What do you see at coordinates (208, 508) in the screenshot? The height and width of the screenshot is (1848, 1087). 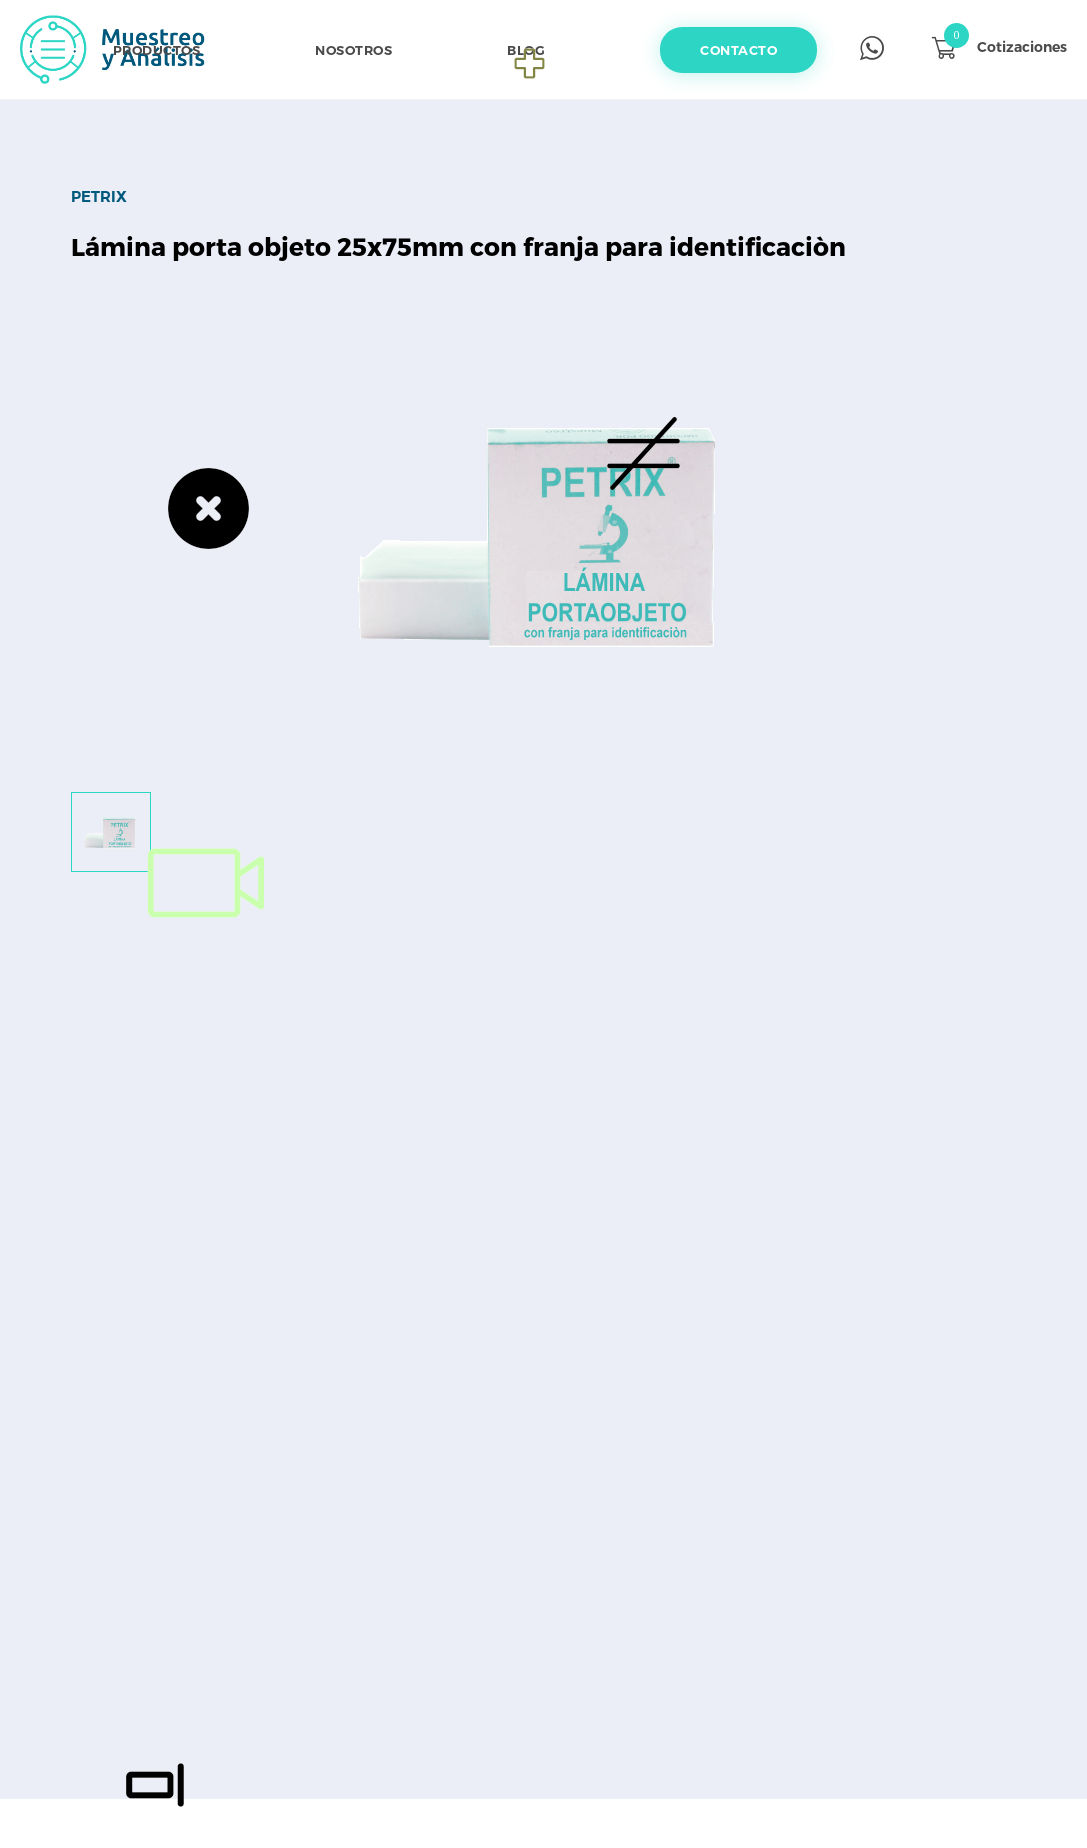 I see `close or dismiss a dialog` at bounding box center [208, 508].